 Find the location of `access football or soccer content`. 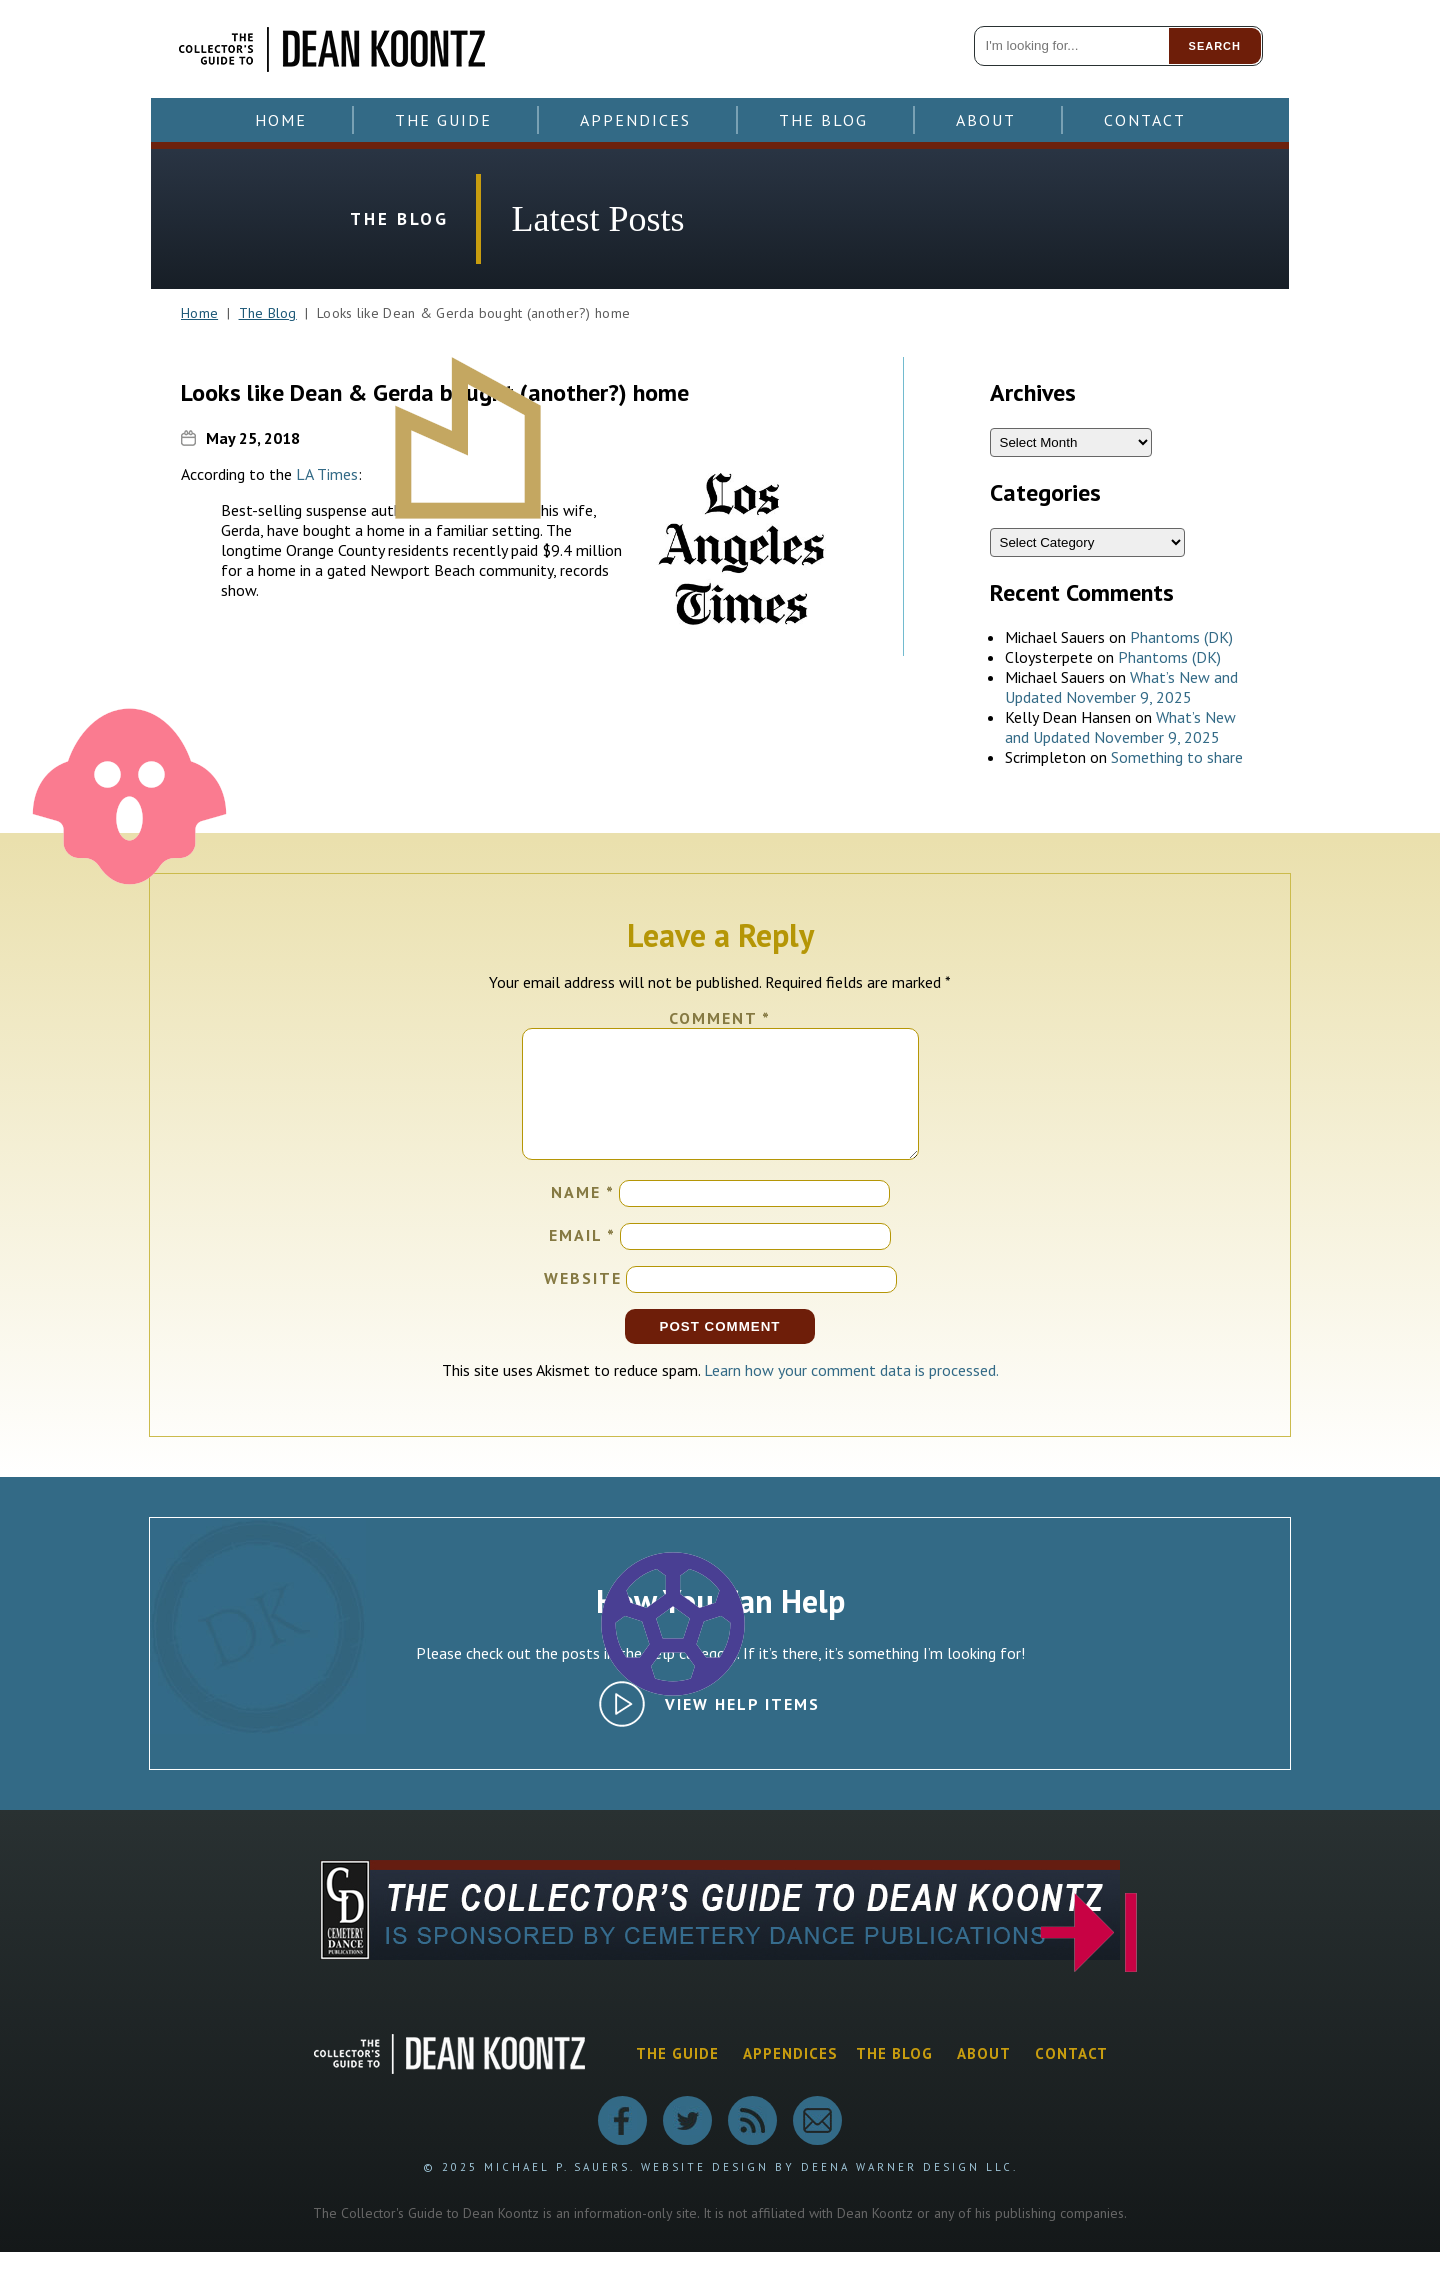

access football or soccer content is located at coordinates (673, 1624).